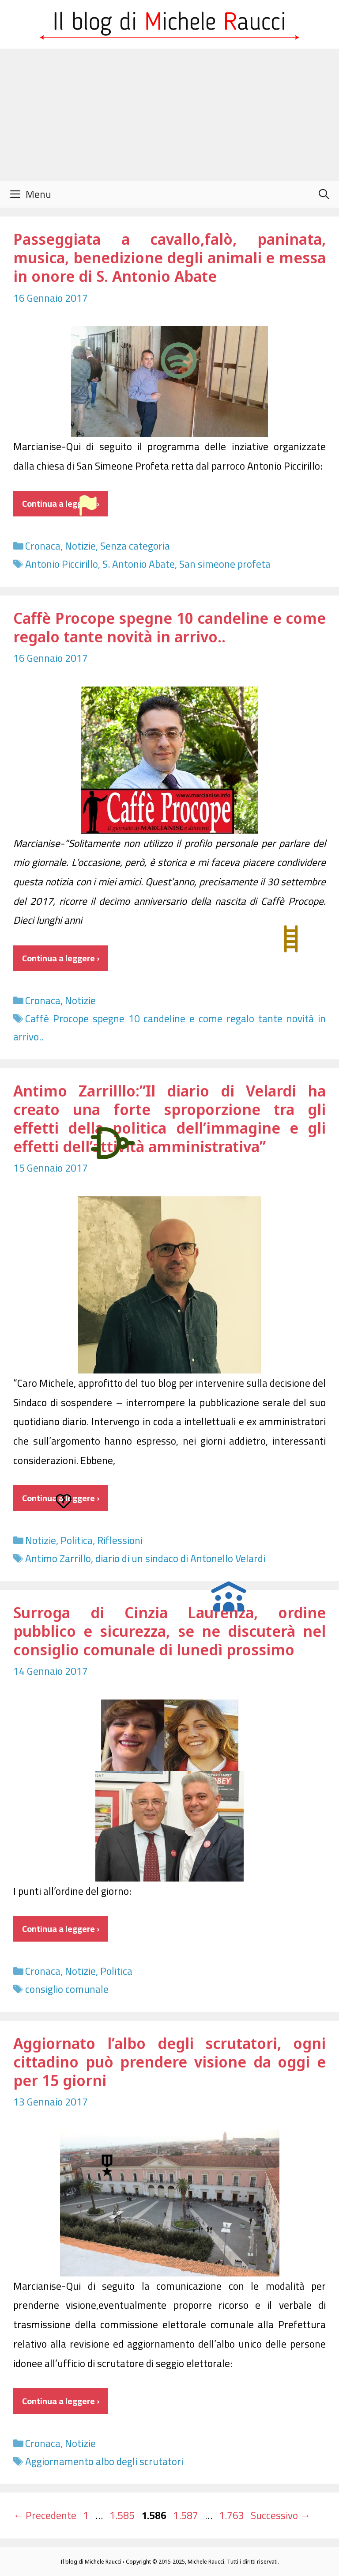 The image size is (339, 2576). I want to click on view household or family members, so click(229, 1598).